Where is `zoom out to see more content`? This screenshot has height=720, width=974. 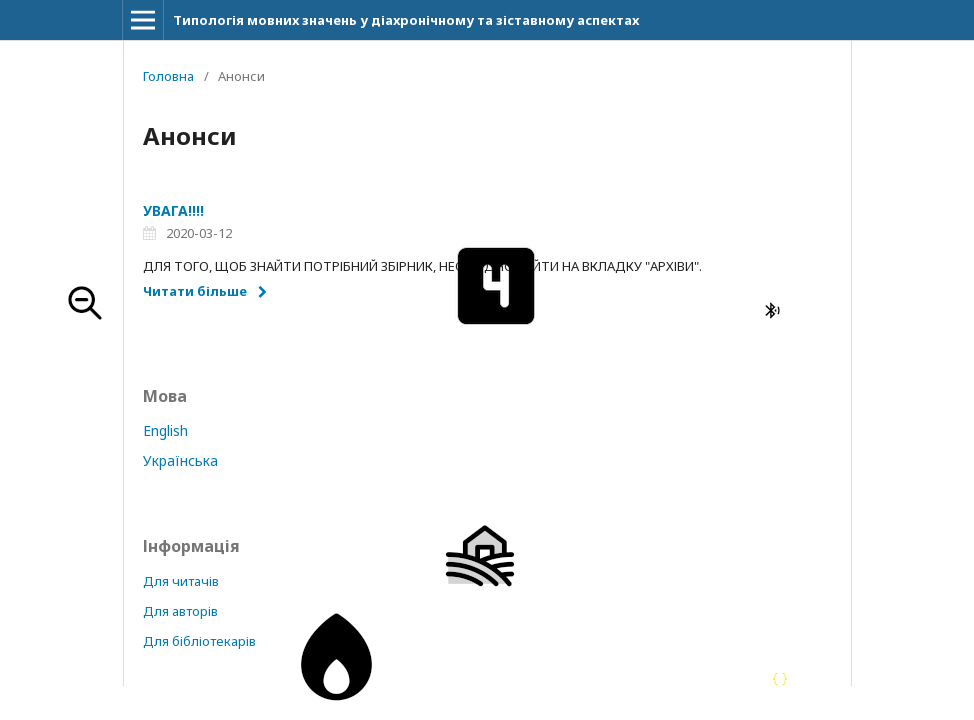 zoom out to see more content is located at coordinates (85, 303).